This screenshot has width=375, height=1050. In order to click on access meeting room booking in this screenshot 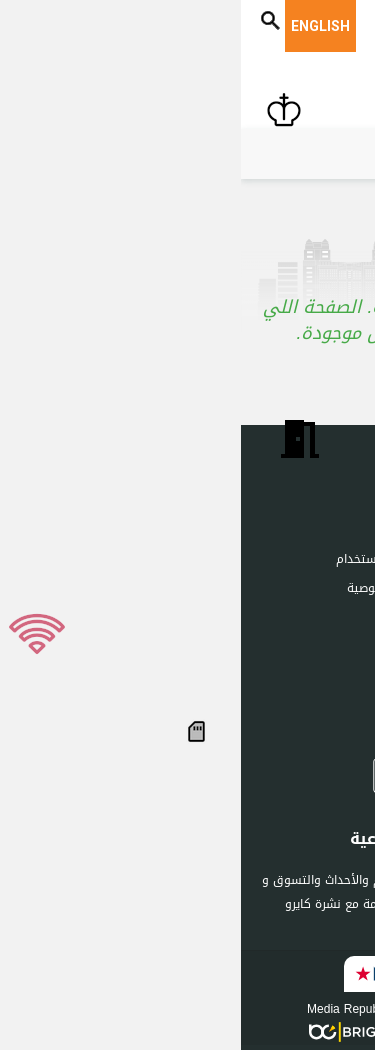, I will do `click(300, 439)`.